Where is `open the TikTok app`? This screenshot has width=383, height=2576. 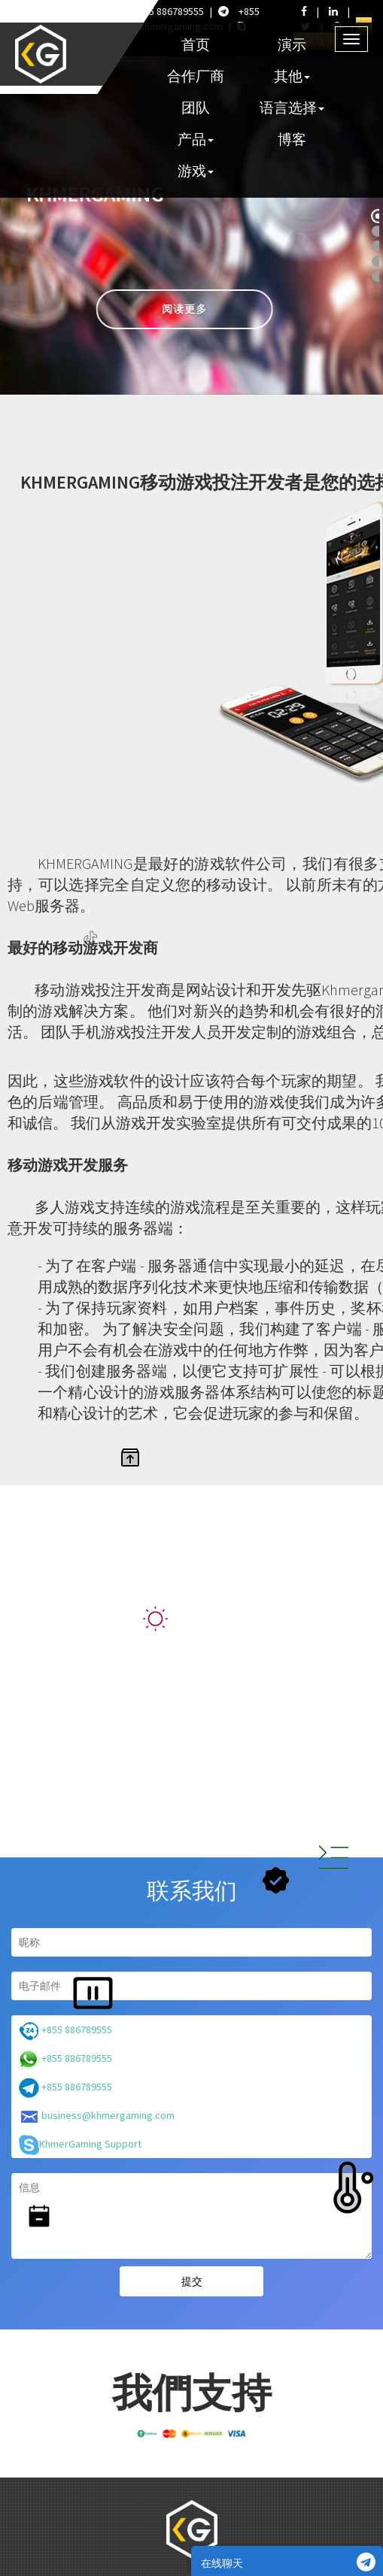 open the TikTok app is located at coordinates (90, 938).